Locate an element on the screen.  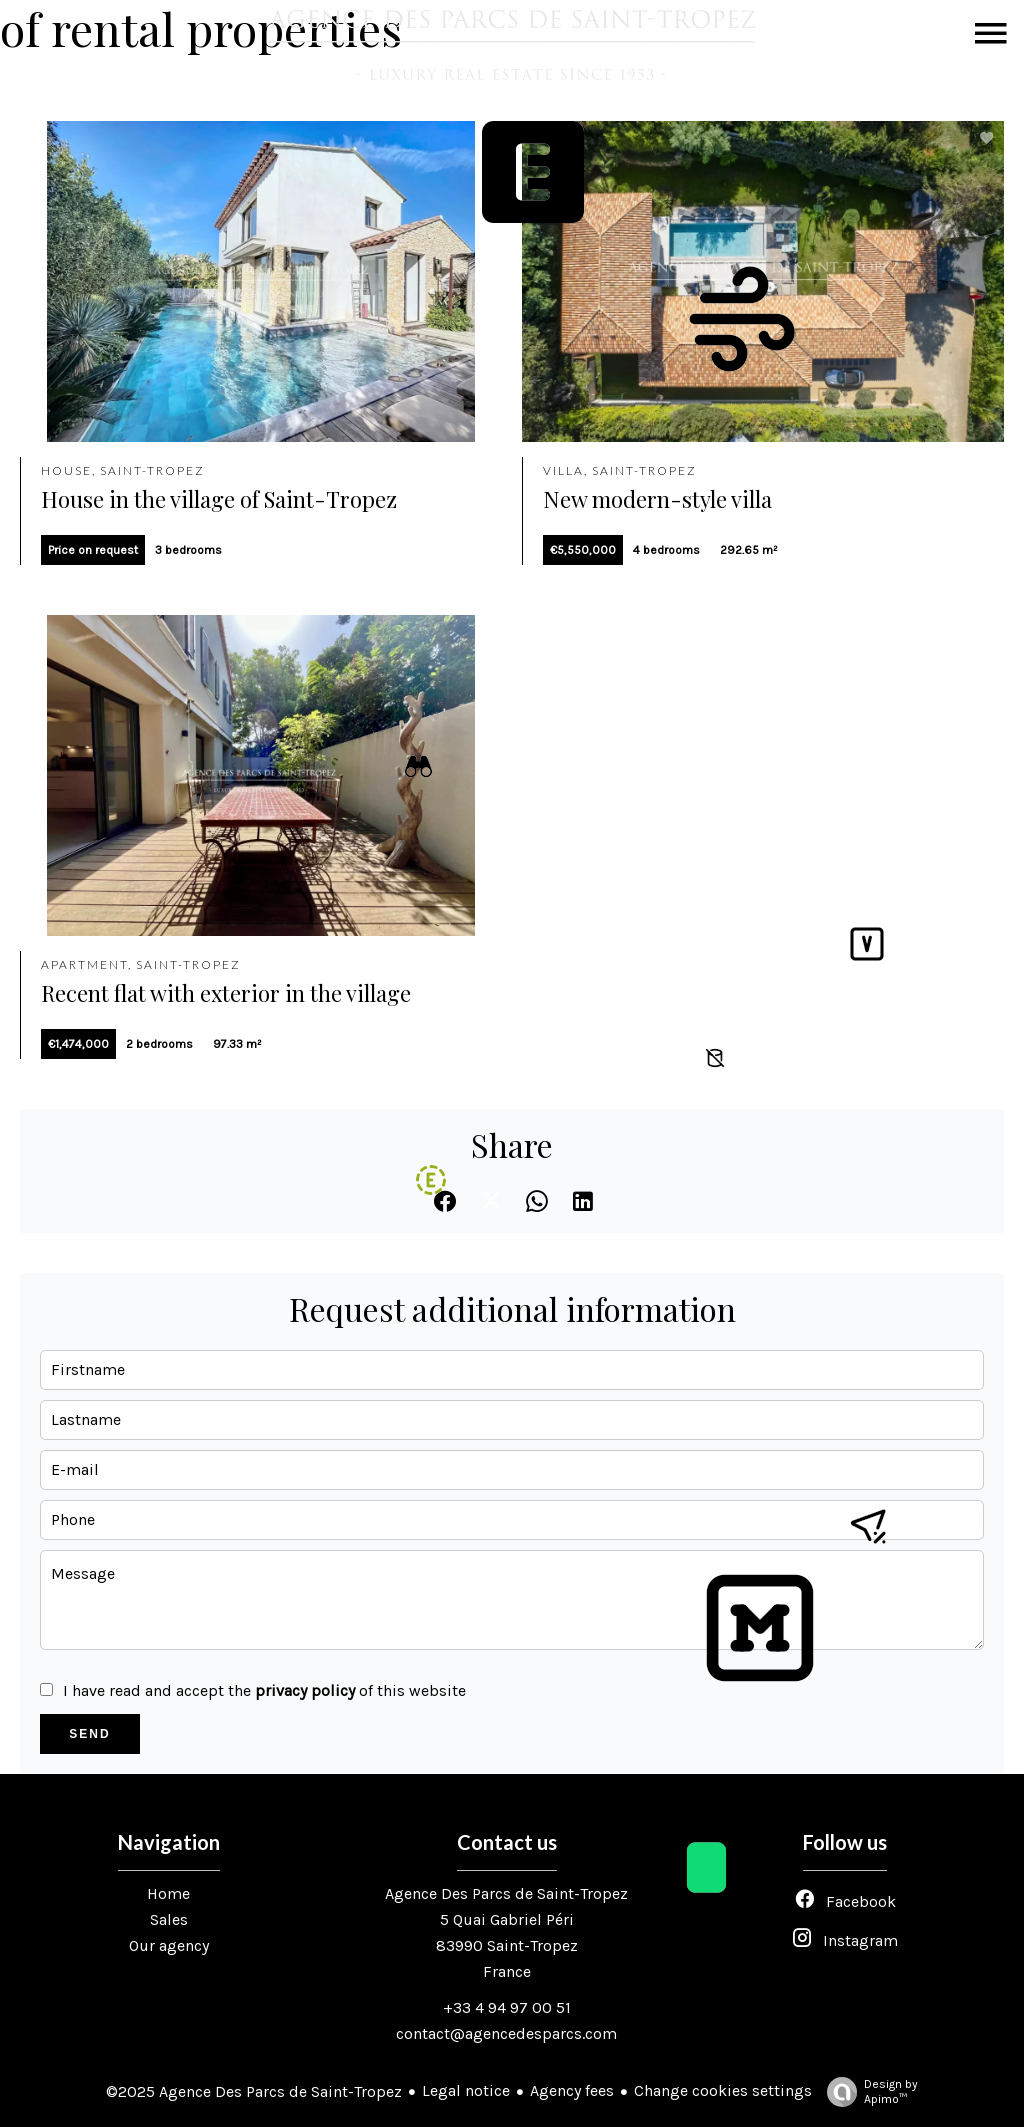
indicates a draft or pending email is located at coordinates (431, 1180).